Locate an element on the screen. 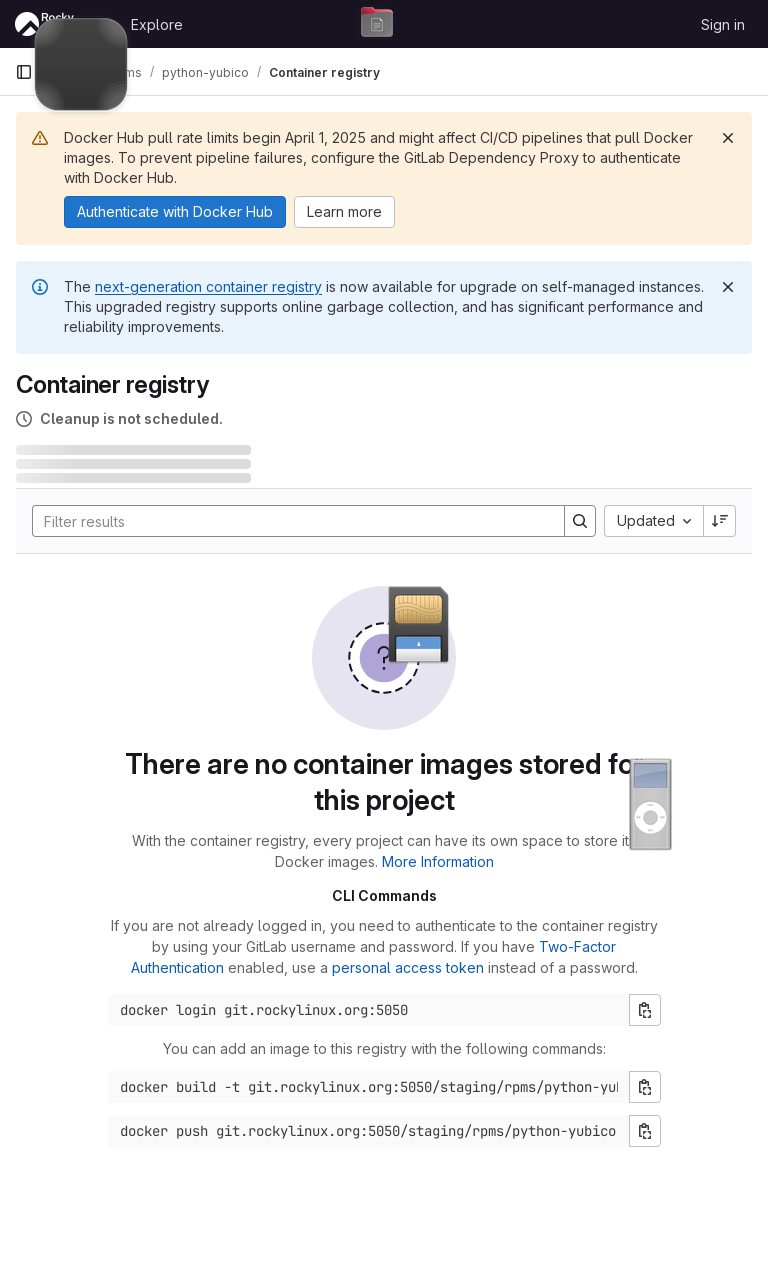  smartmedia memory card storage device is located at coordinates (418, 625).